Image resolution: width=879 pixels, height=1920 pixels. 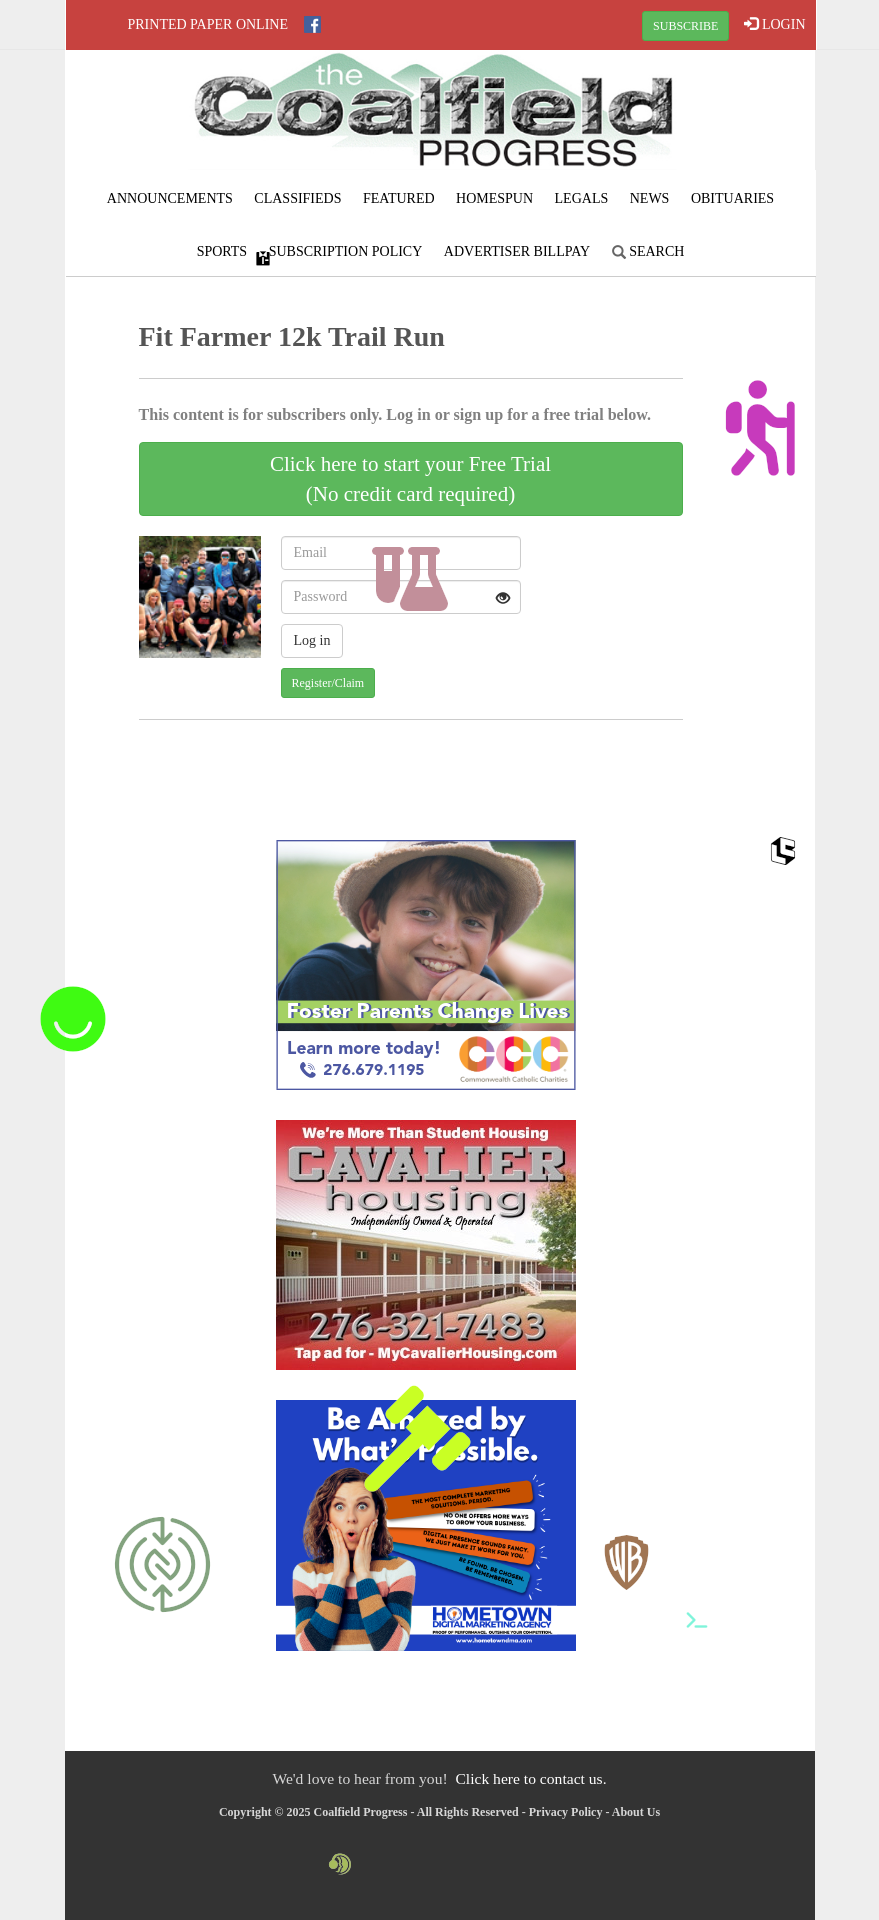 What do you see at coordinates (263, 258) in the screenshot?
I see `browse clothing or apparel items` at bounding box center [263, 258].